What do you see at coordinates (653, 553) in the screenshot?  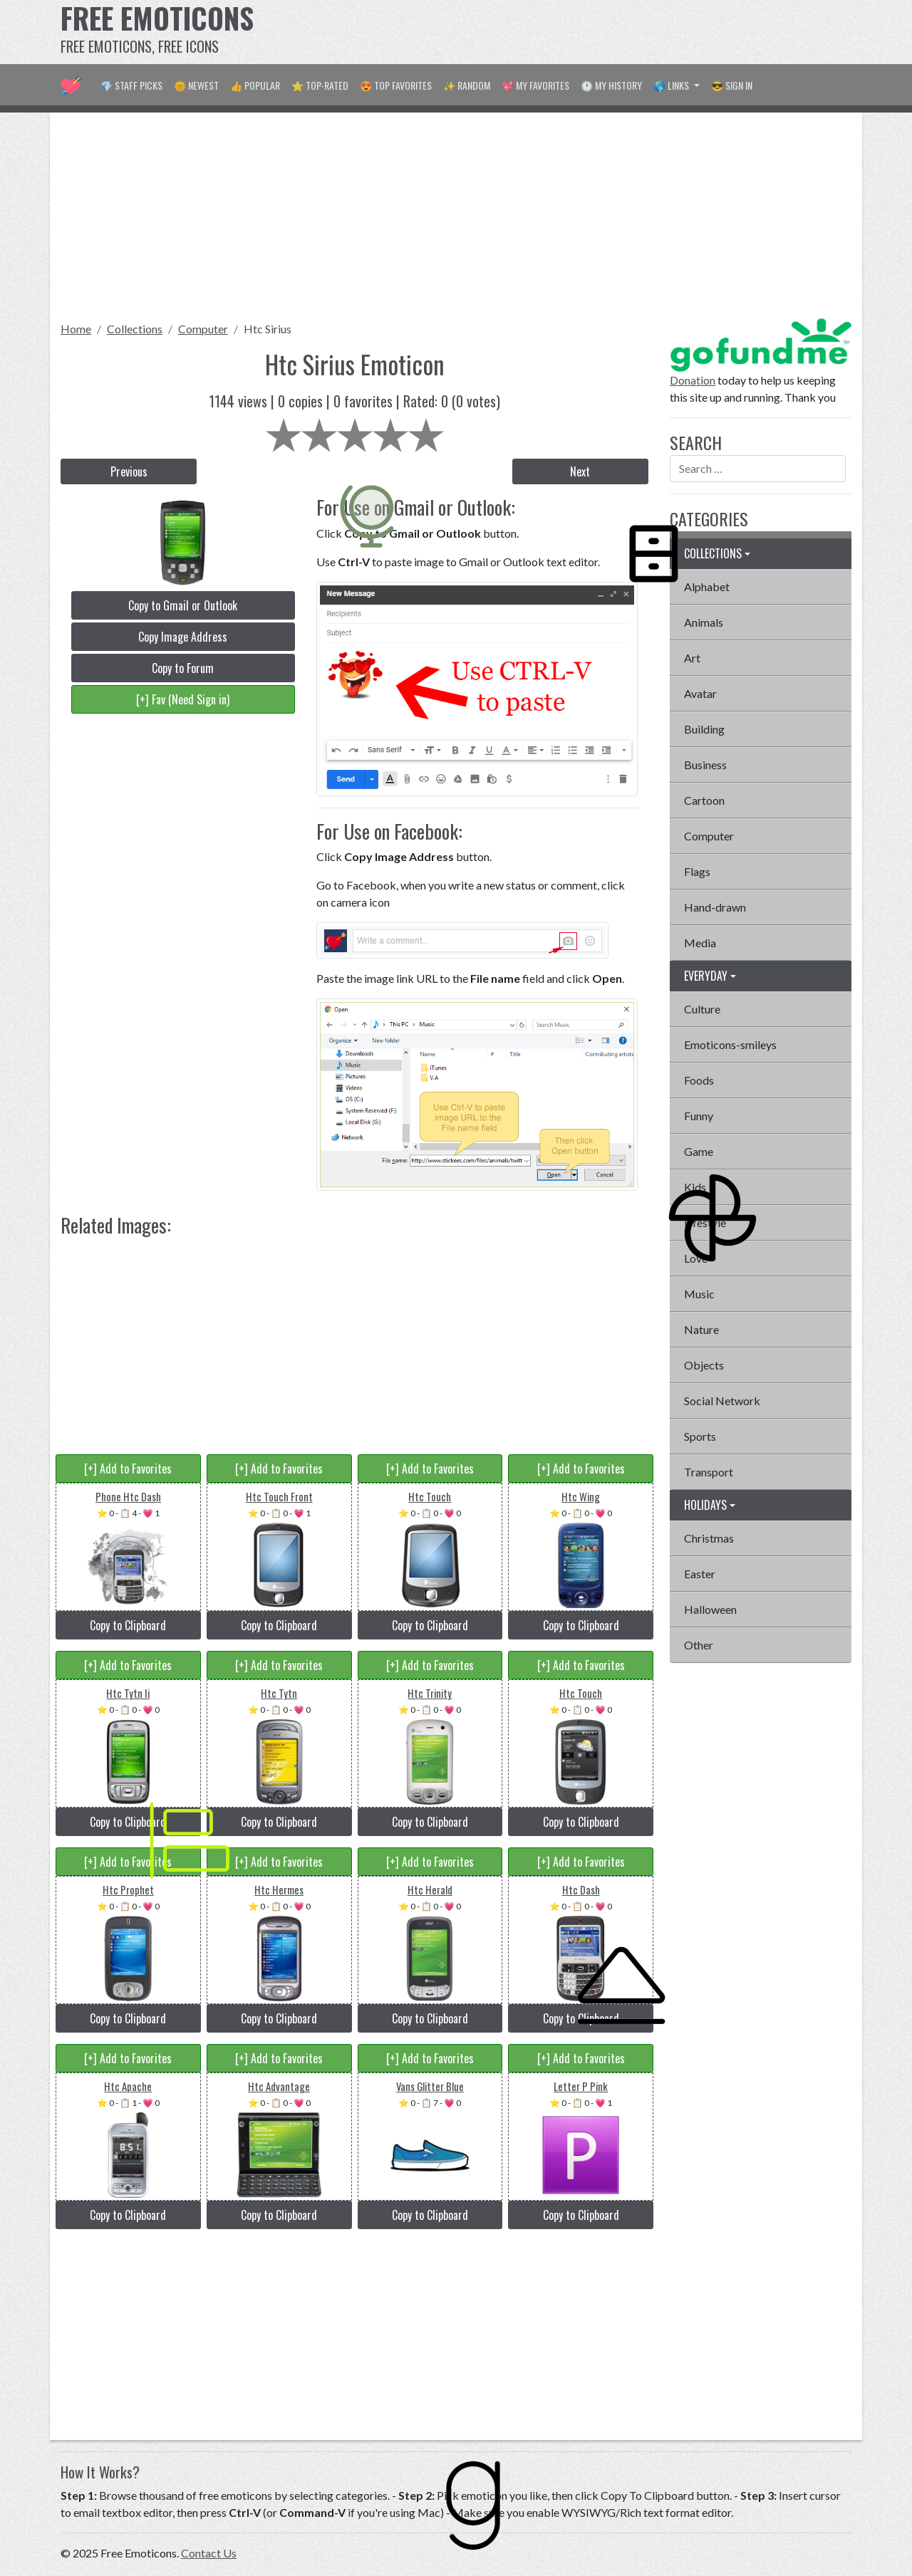 I see `browse furniture or home decor items` at bounding box center [653, 553].